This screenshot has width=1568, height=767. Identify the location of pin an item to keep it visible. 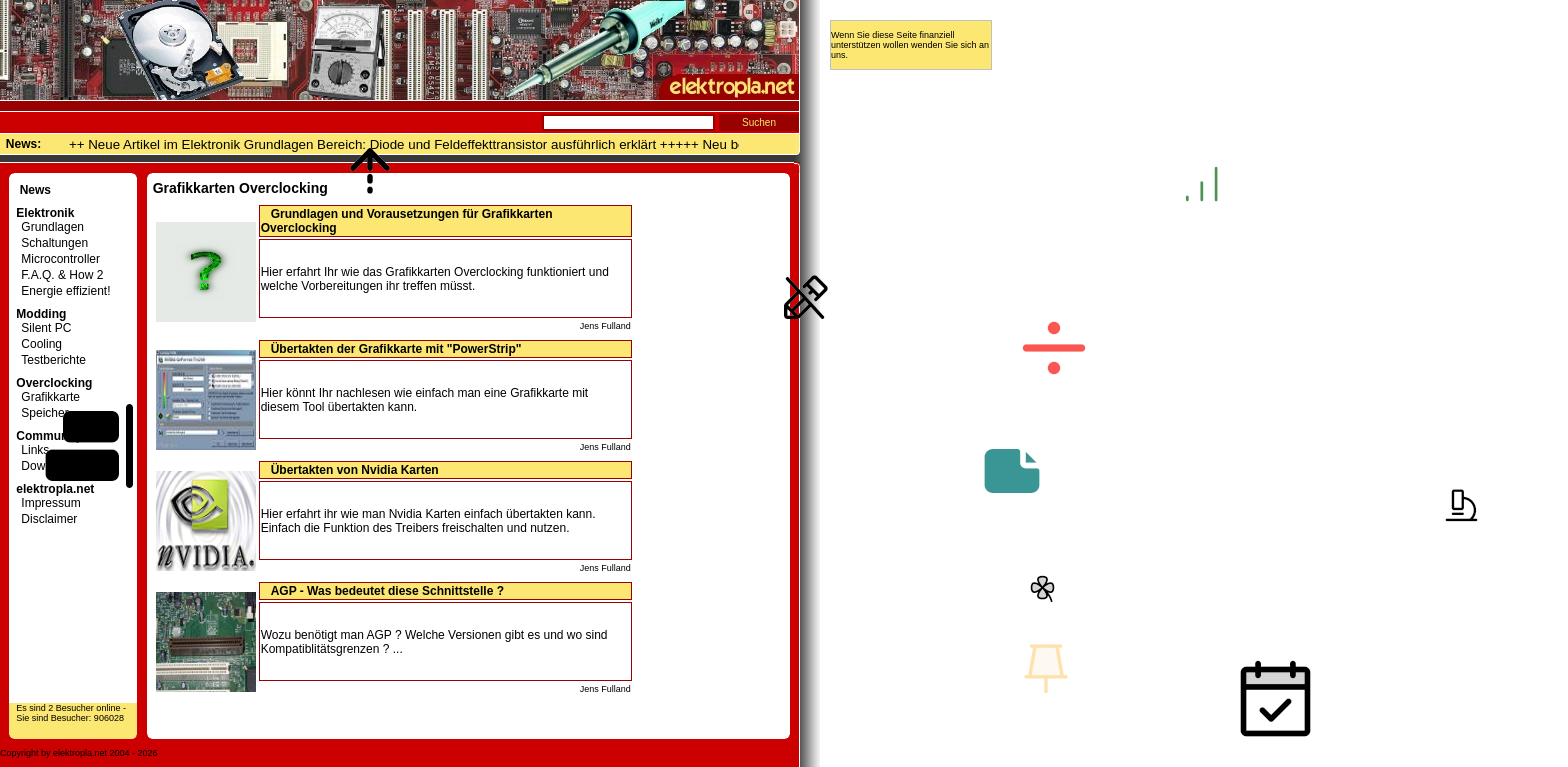
(1046, 666).